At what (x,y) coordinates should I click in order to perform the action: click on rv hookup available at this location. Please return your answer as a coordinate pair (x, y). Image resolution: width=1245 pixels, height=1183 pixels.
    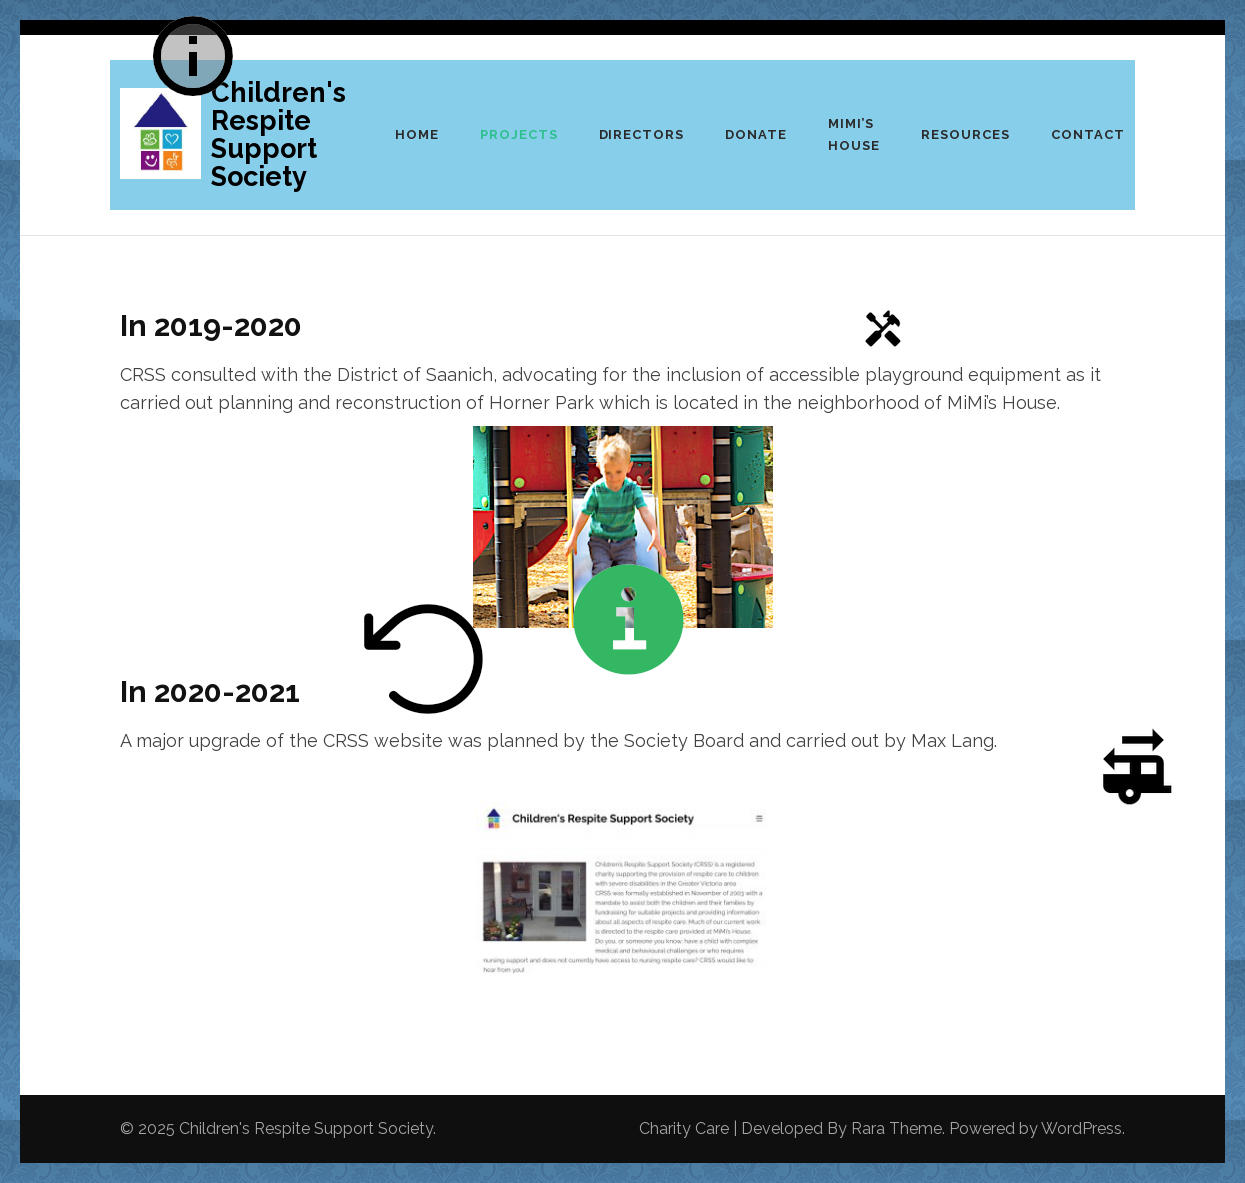
    Looking at the image, I should click on (1133, 766).